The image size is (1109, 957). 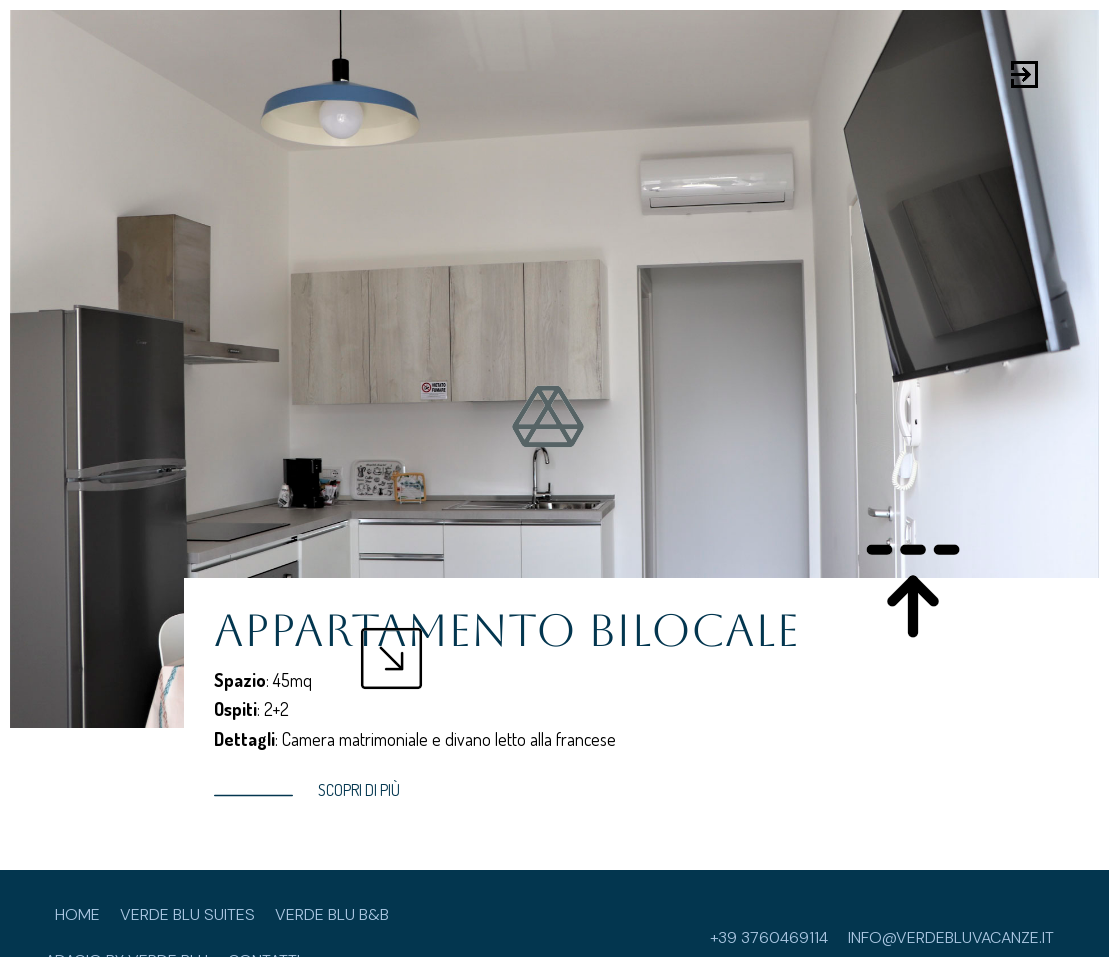 I want to click on upload to a draft or pending state, so click(x=913, y=591).